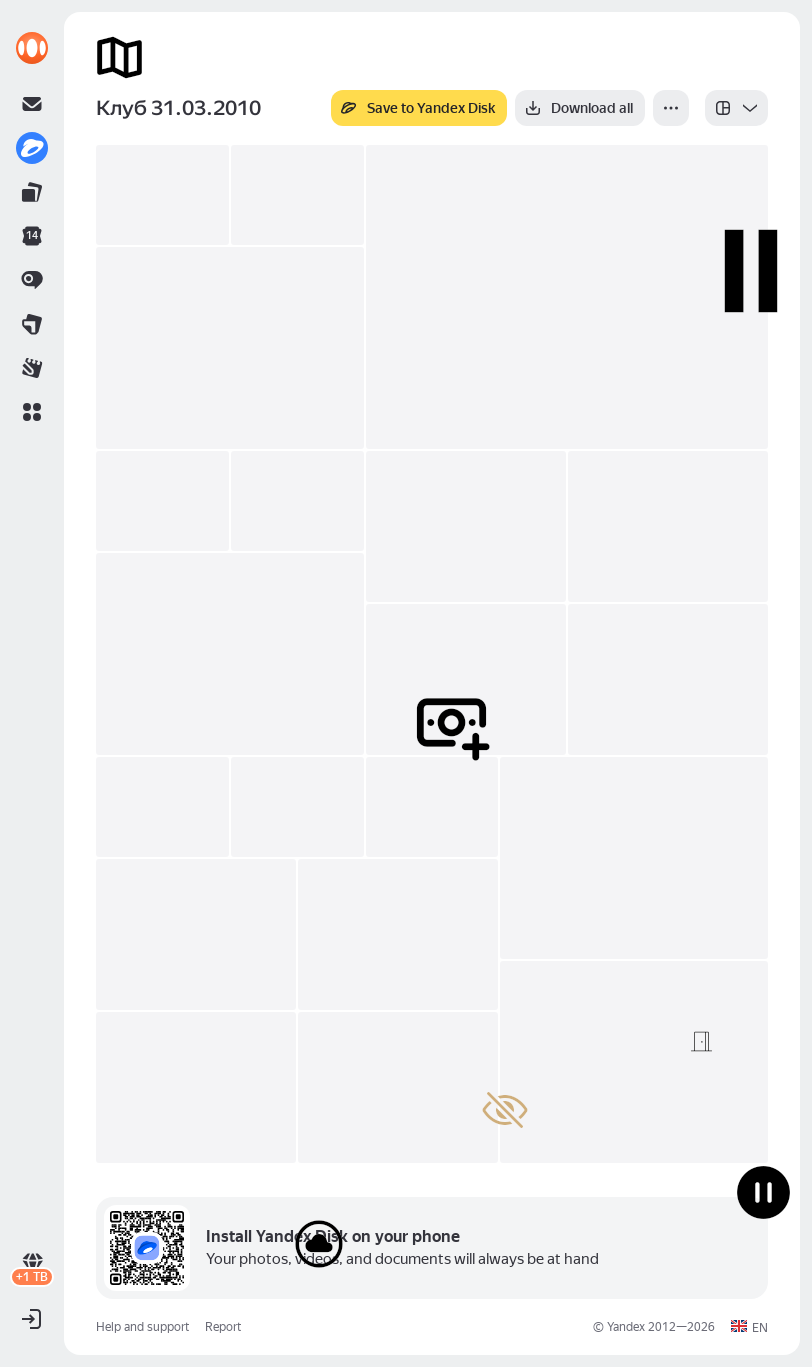  Describe the element at coordinates (701, 1041) in the screenshot. I see `log out or exit the application` at that location.